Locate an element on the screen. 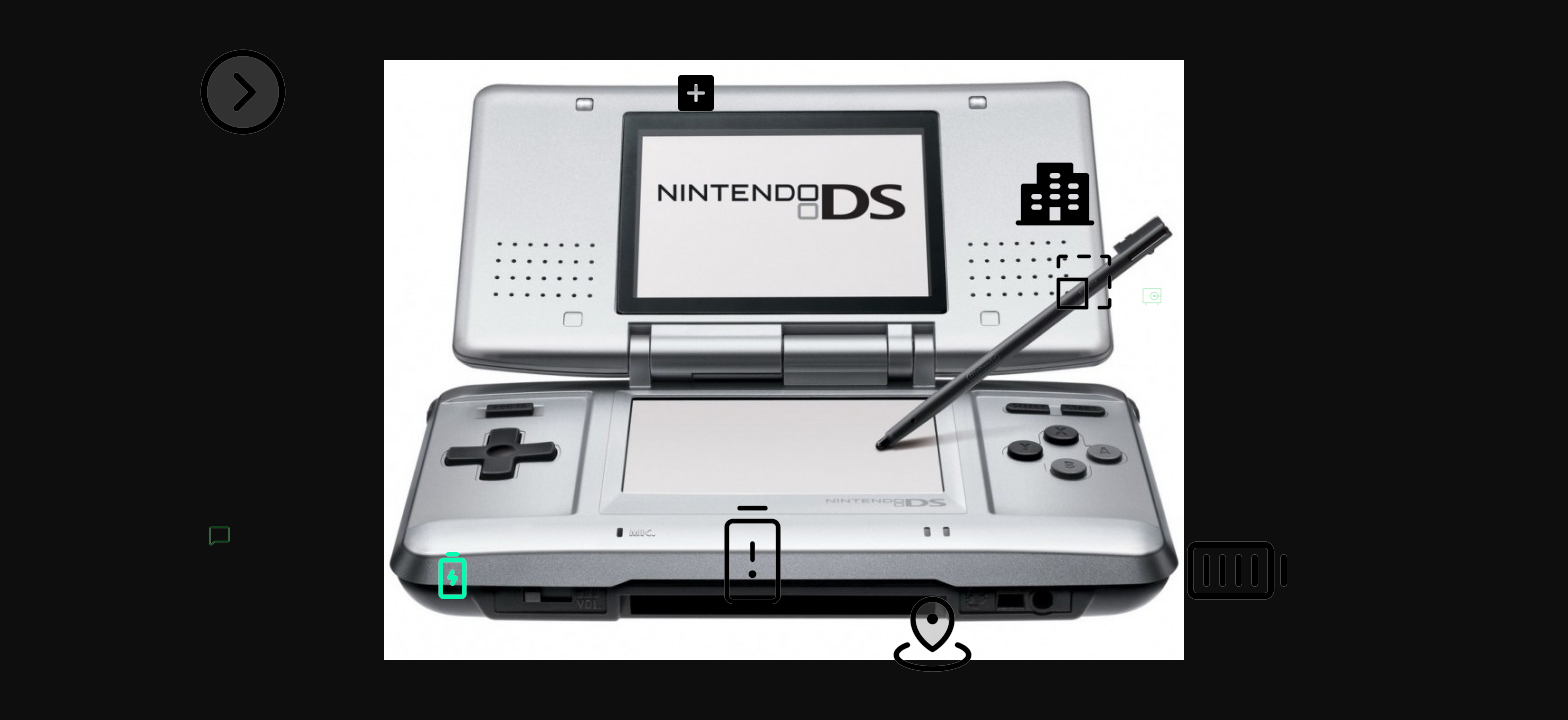 The width and height of the screenshot is (1568, 720). indicates battery is fully charged is located at coordinates (1235, 570).